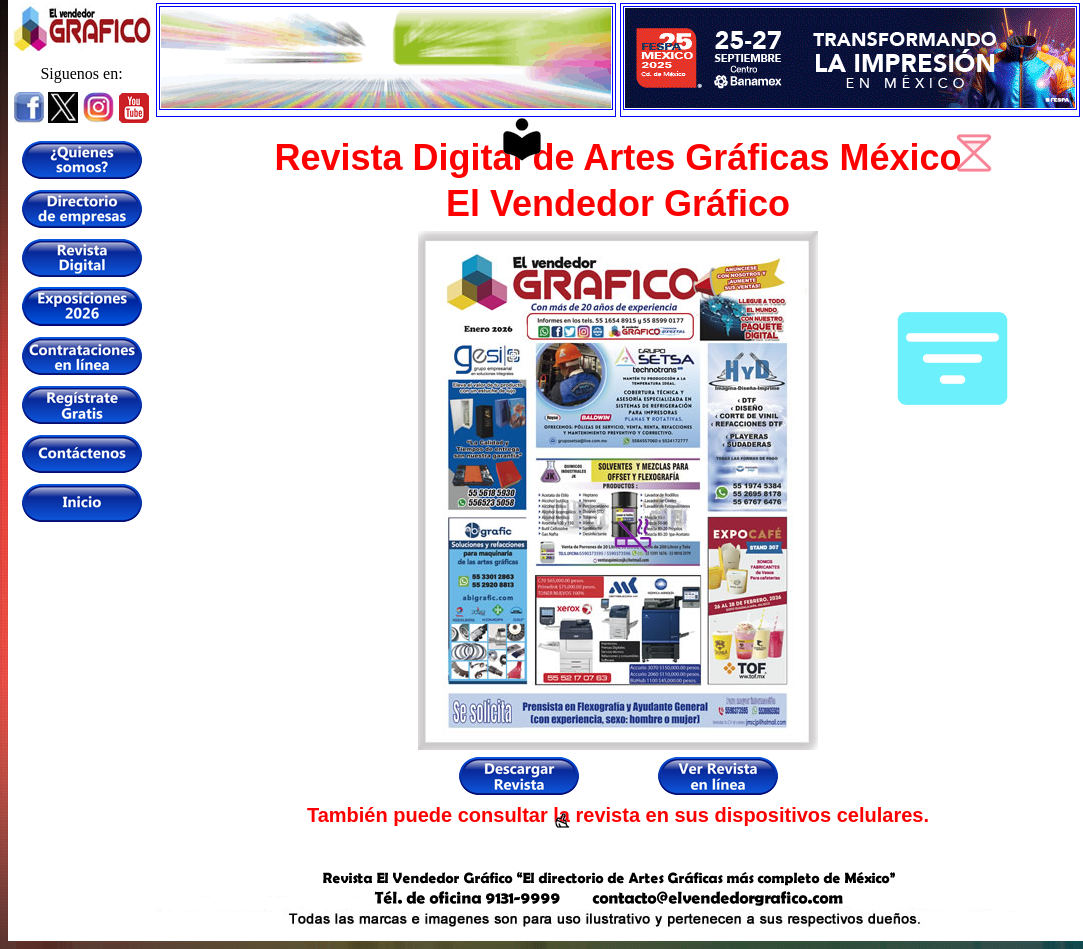 The width and height of the screenshot is (1083, 949). I want to click on access local library services, so click(522, 139).